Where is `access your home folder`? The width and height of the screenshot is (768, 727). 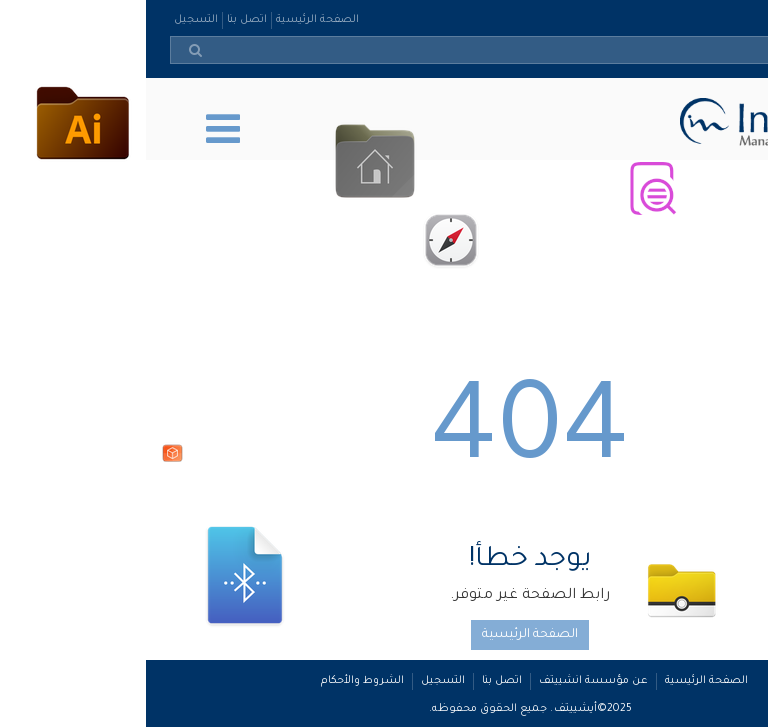
access your home folder is located at coordinates (375, 161).